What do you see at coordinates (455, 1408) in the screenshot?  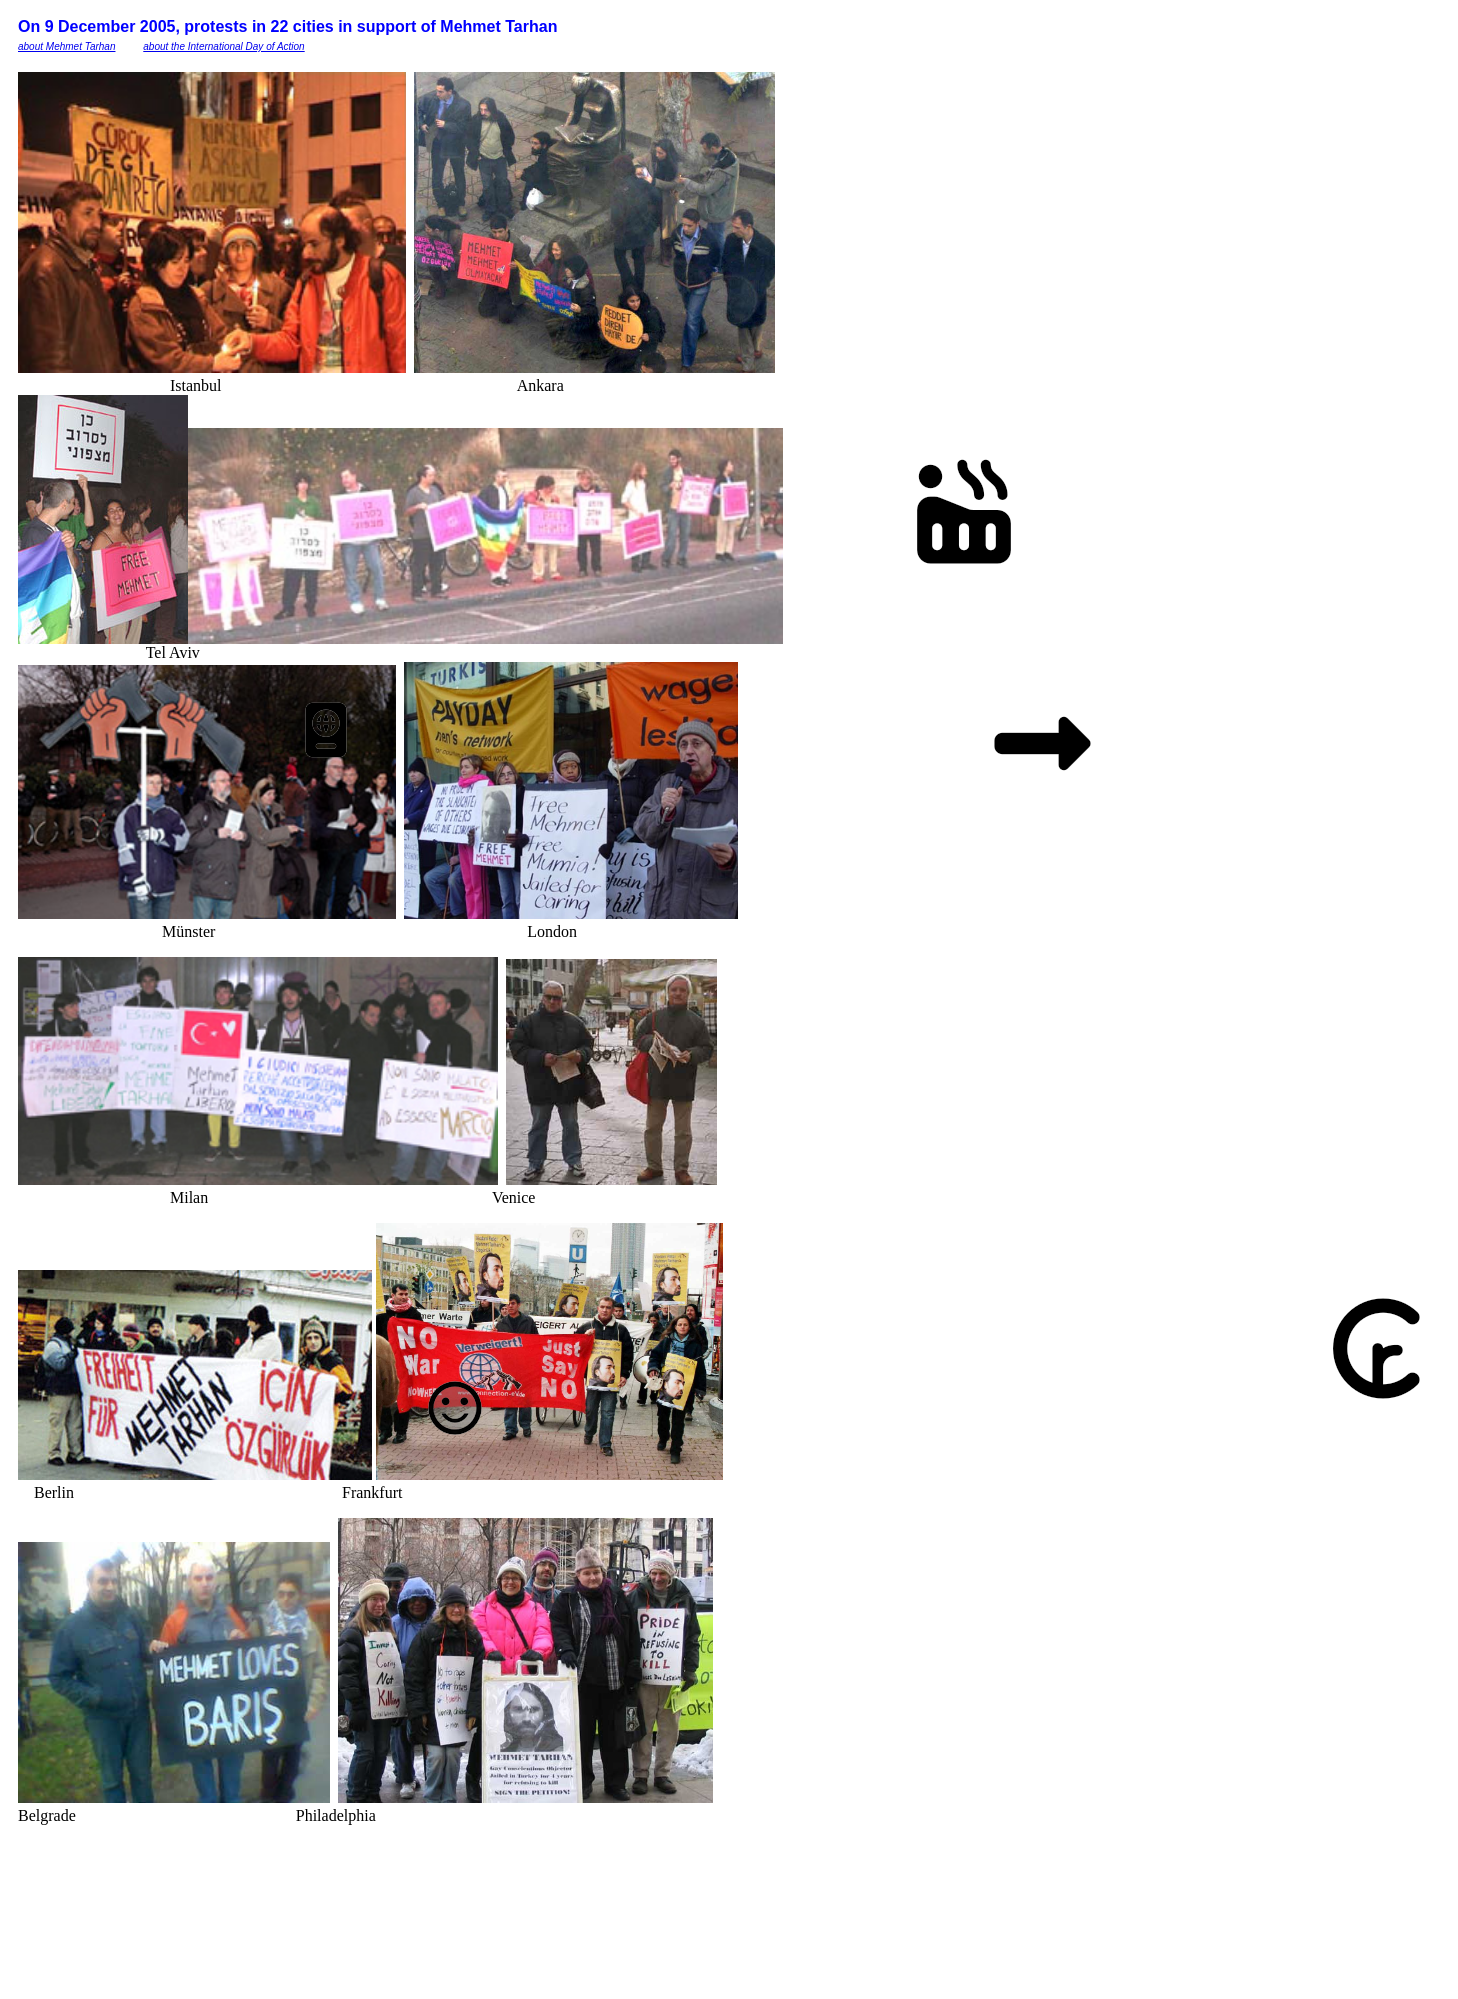 I see `add an emoji or reaction to a message` at bounding box center [455, 1408].